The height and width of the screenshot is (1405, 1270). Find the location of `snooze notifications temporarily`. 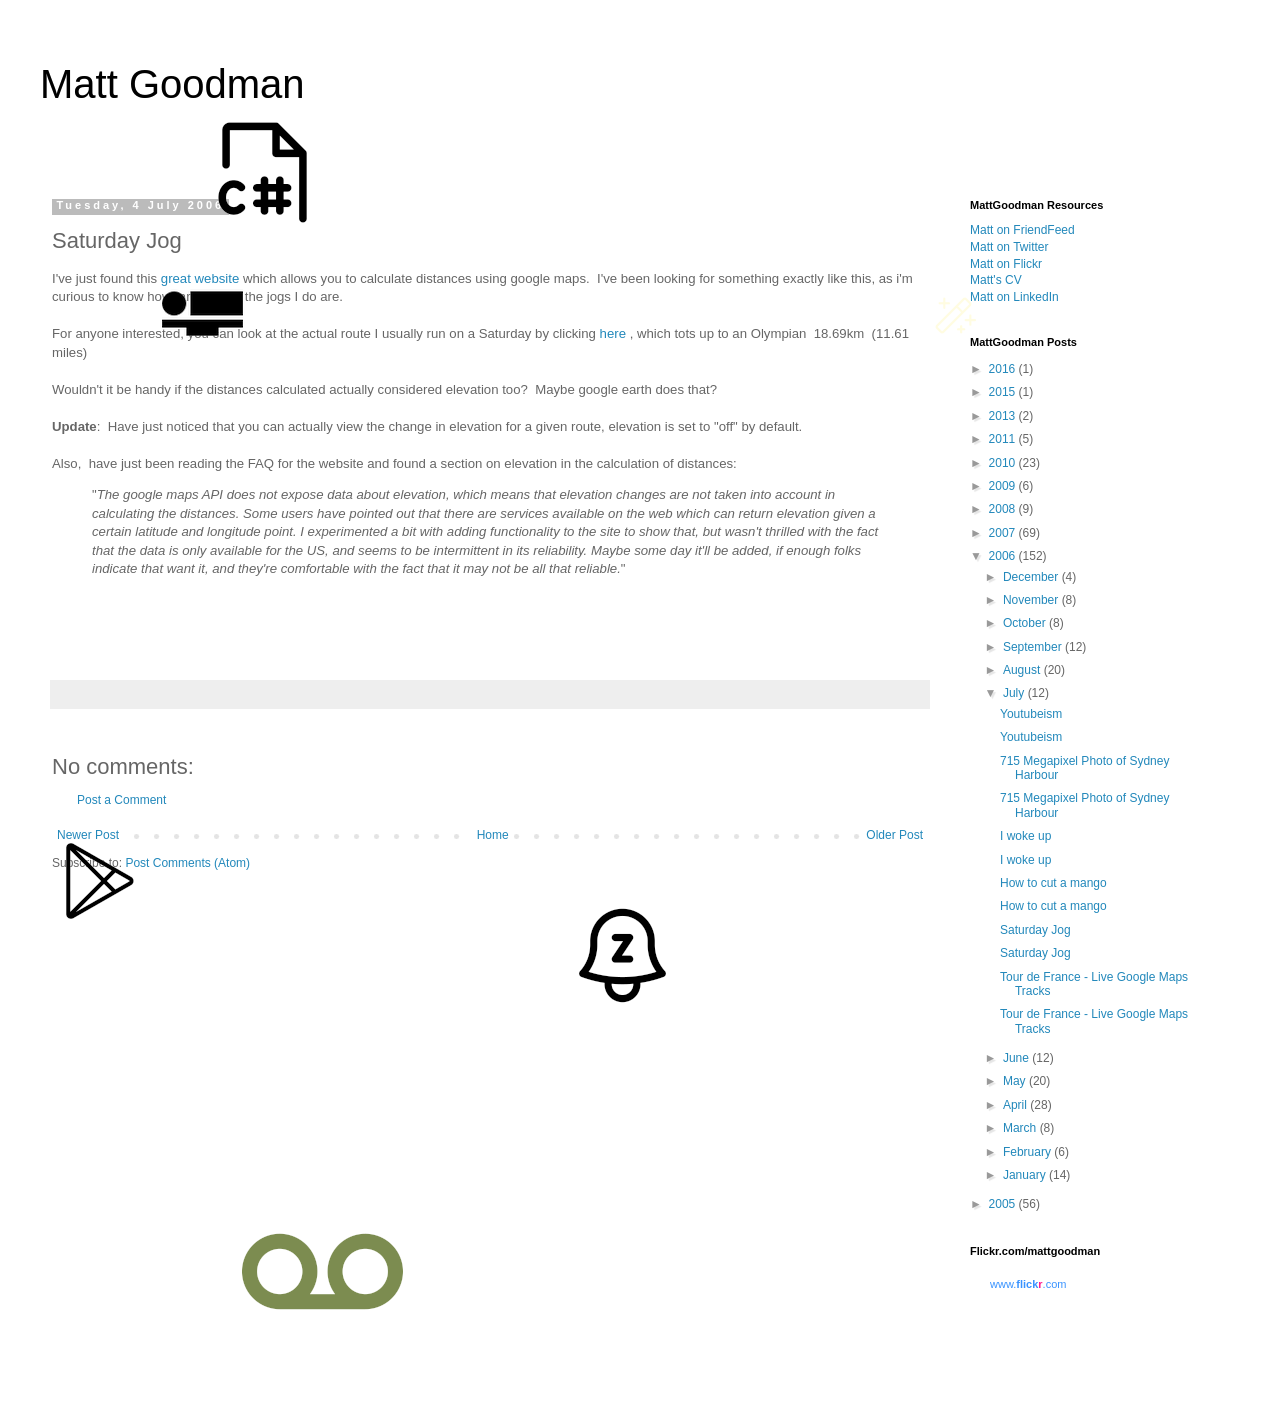

snooze notifications temporarily is located at coordinates (622, 955).